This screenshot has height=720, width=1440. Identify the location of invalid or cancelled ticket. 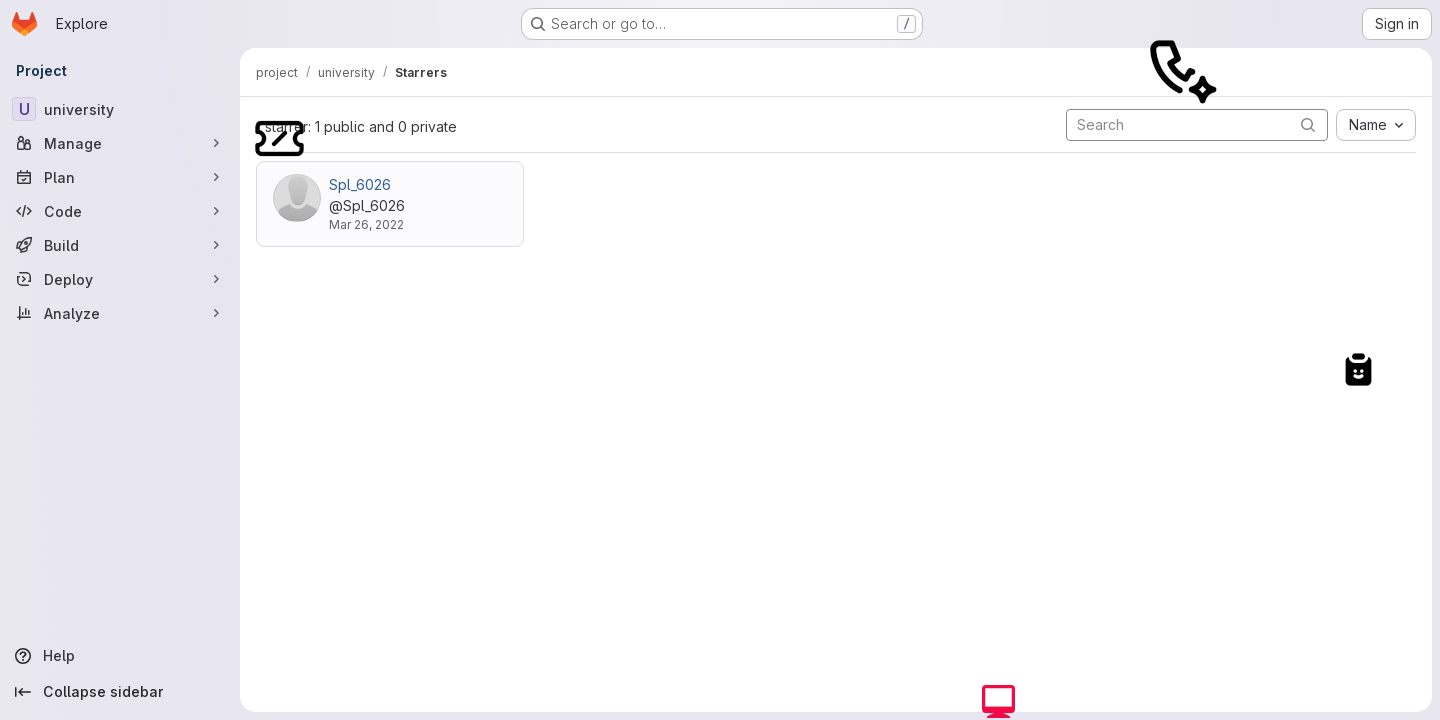
(279, 138).